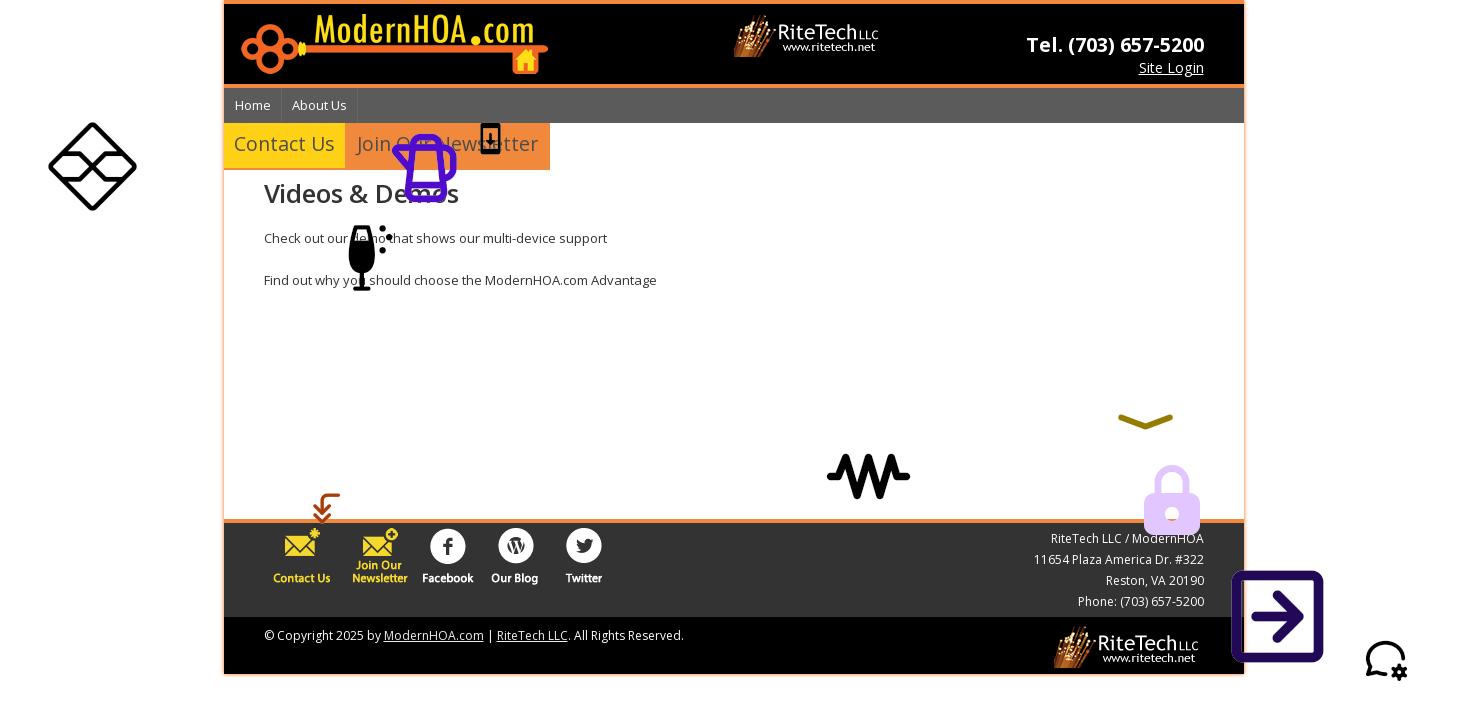 This screenshot has height=720, width=1467. I want to click on indicates a locked or secured item, so click(1172, 500).